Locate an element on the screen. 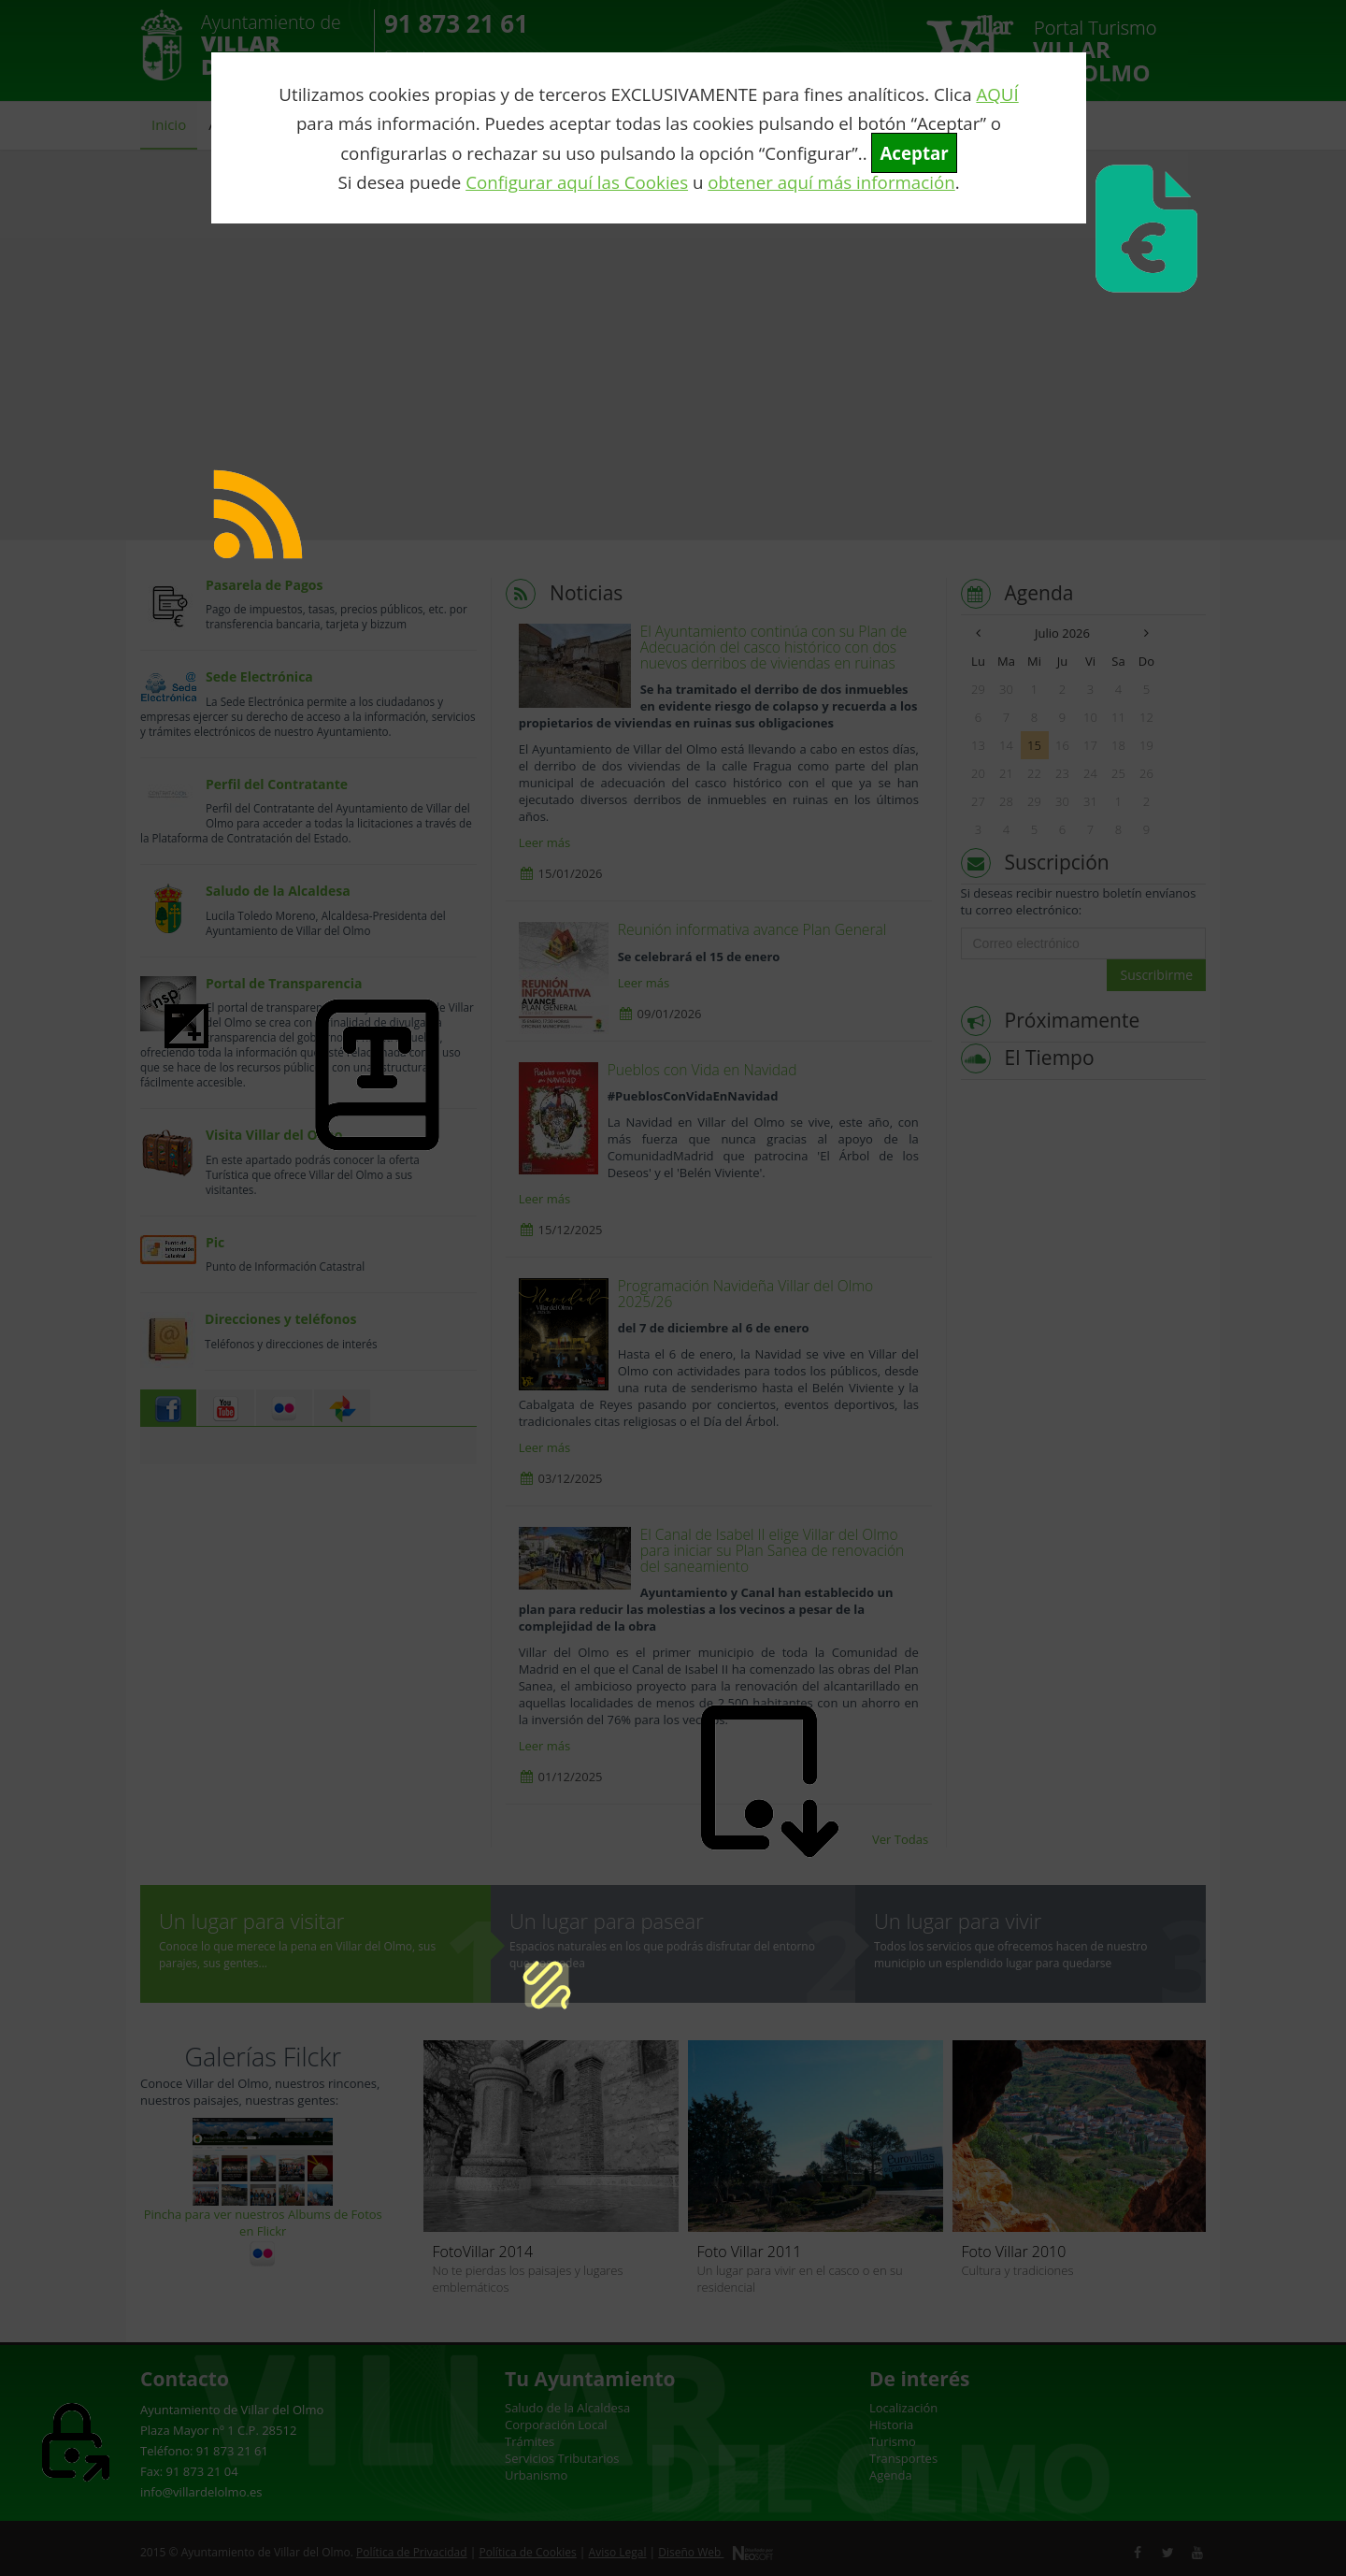  adjust image exposure settings is located at coordinates (186, 1026).